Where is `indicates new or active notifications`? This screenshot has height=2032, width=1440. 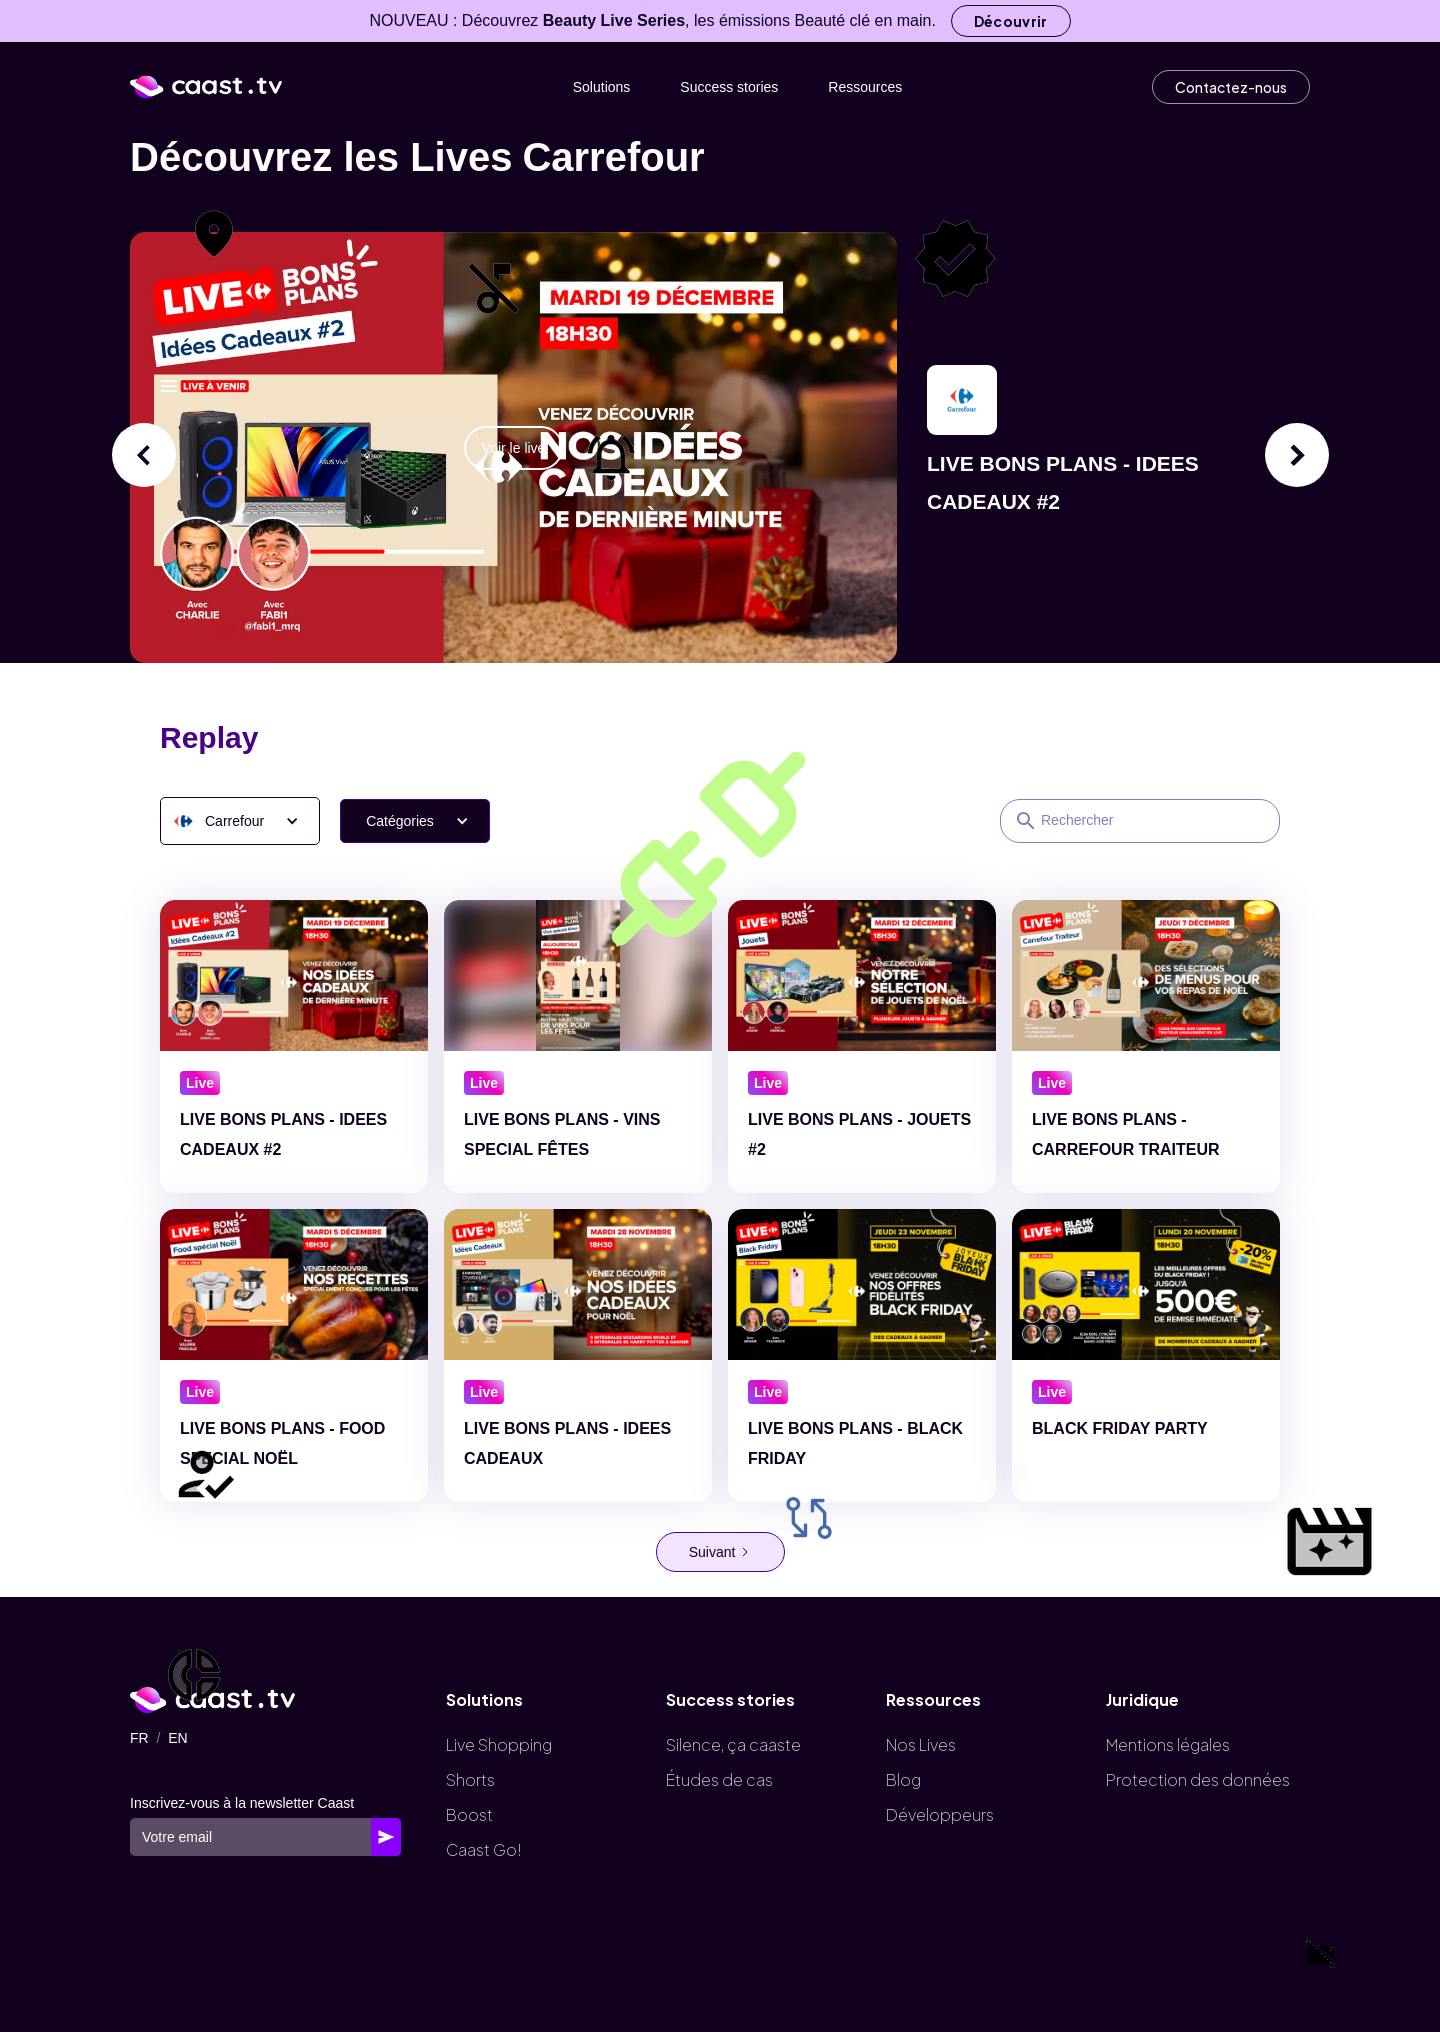 indicates new or active notifications is located at coordinates (611, 457).